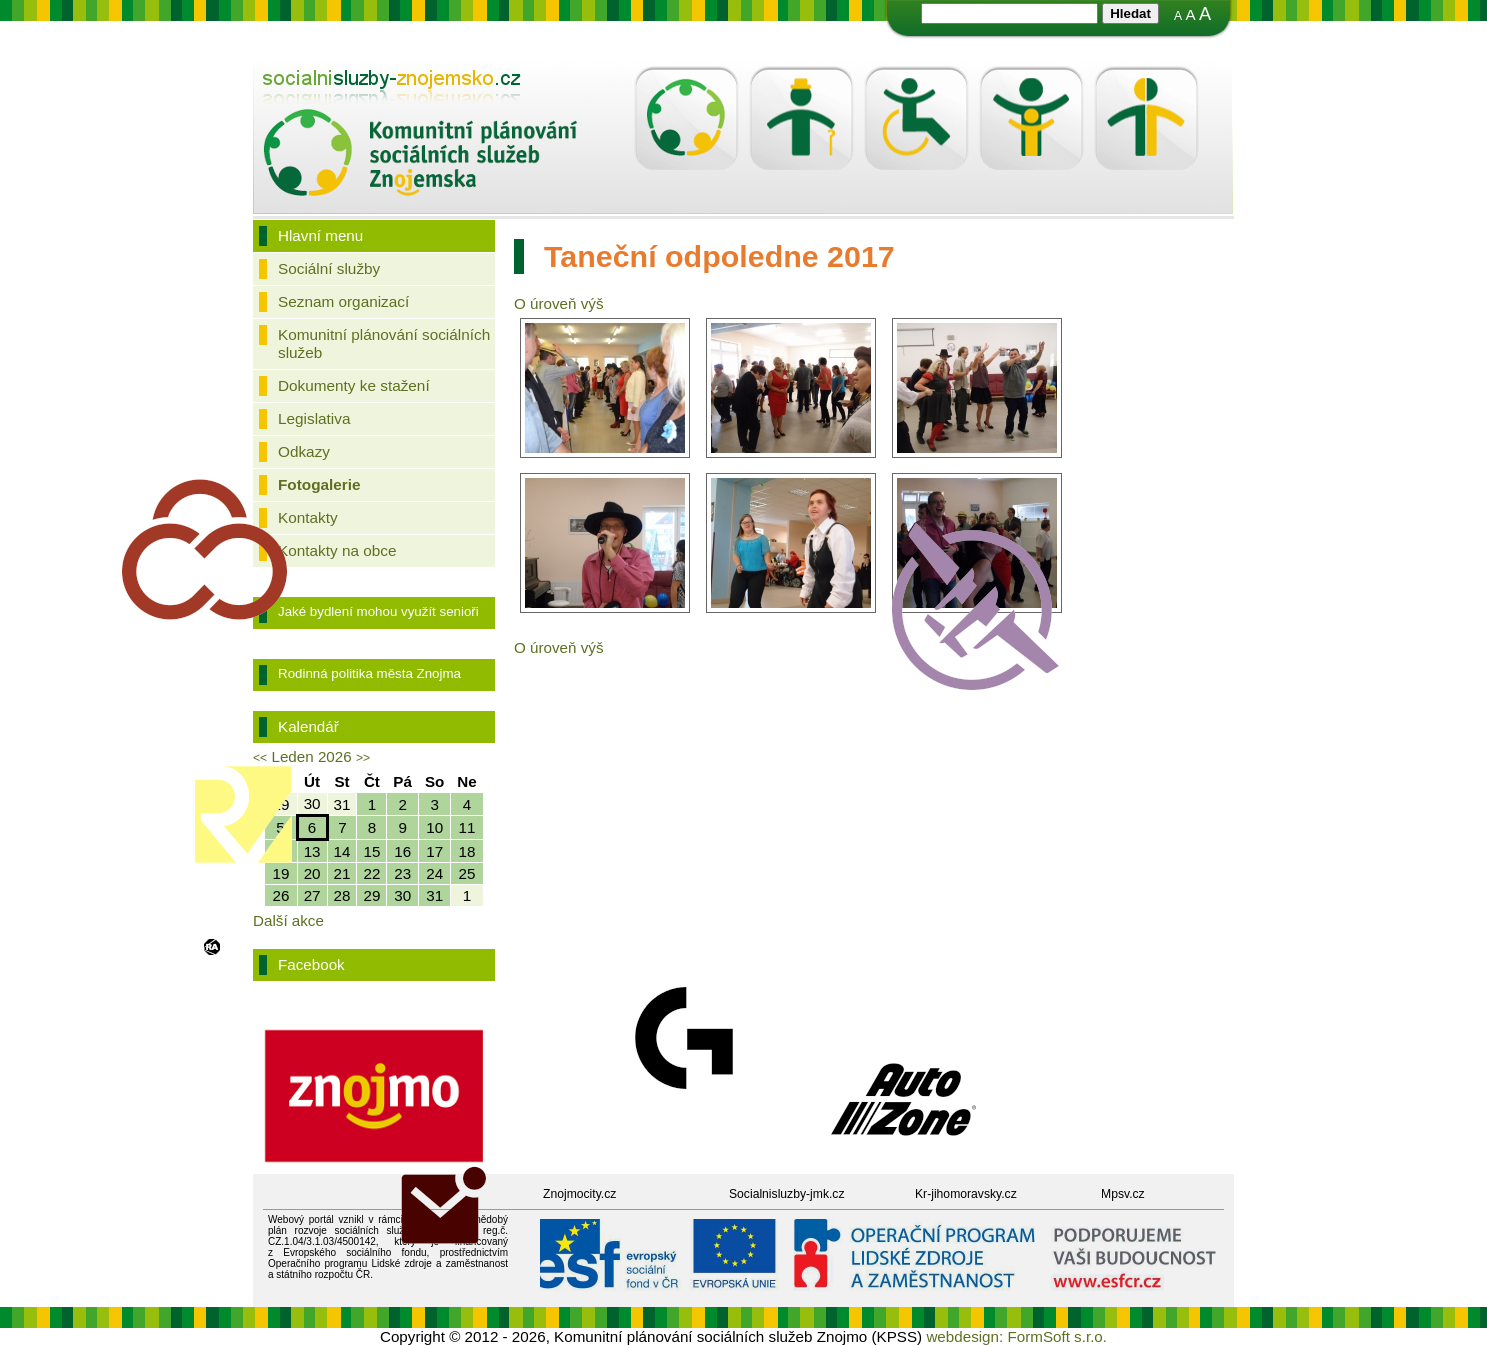 The image size is (1487, 1345). What do you see at coordinates (903, 1099) in the screenshot?
I see `visit the AutoZone website or app` at bounding box center [903, 1099].